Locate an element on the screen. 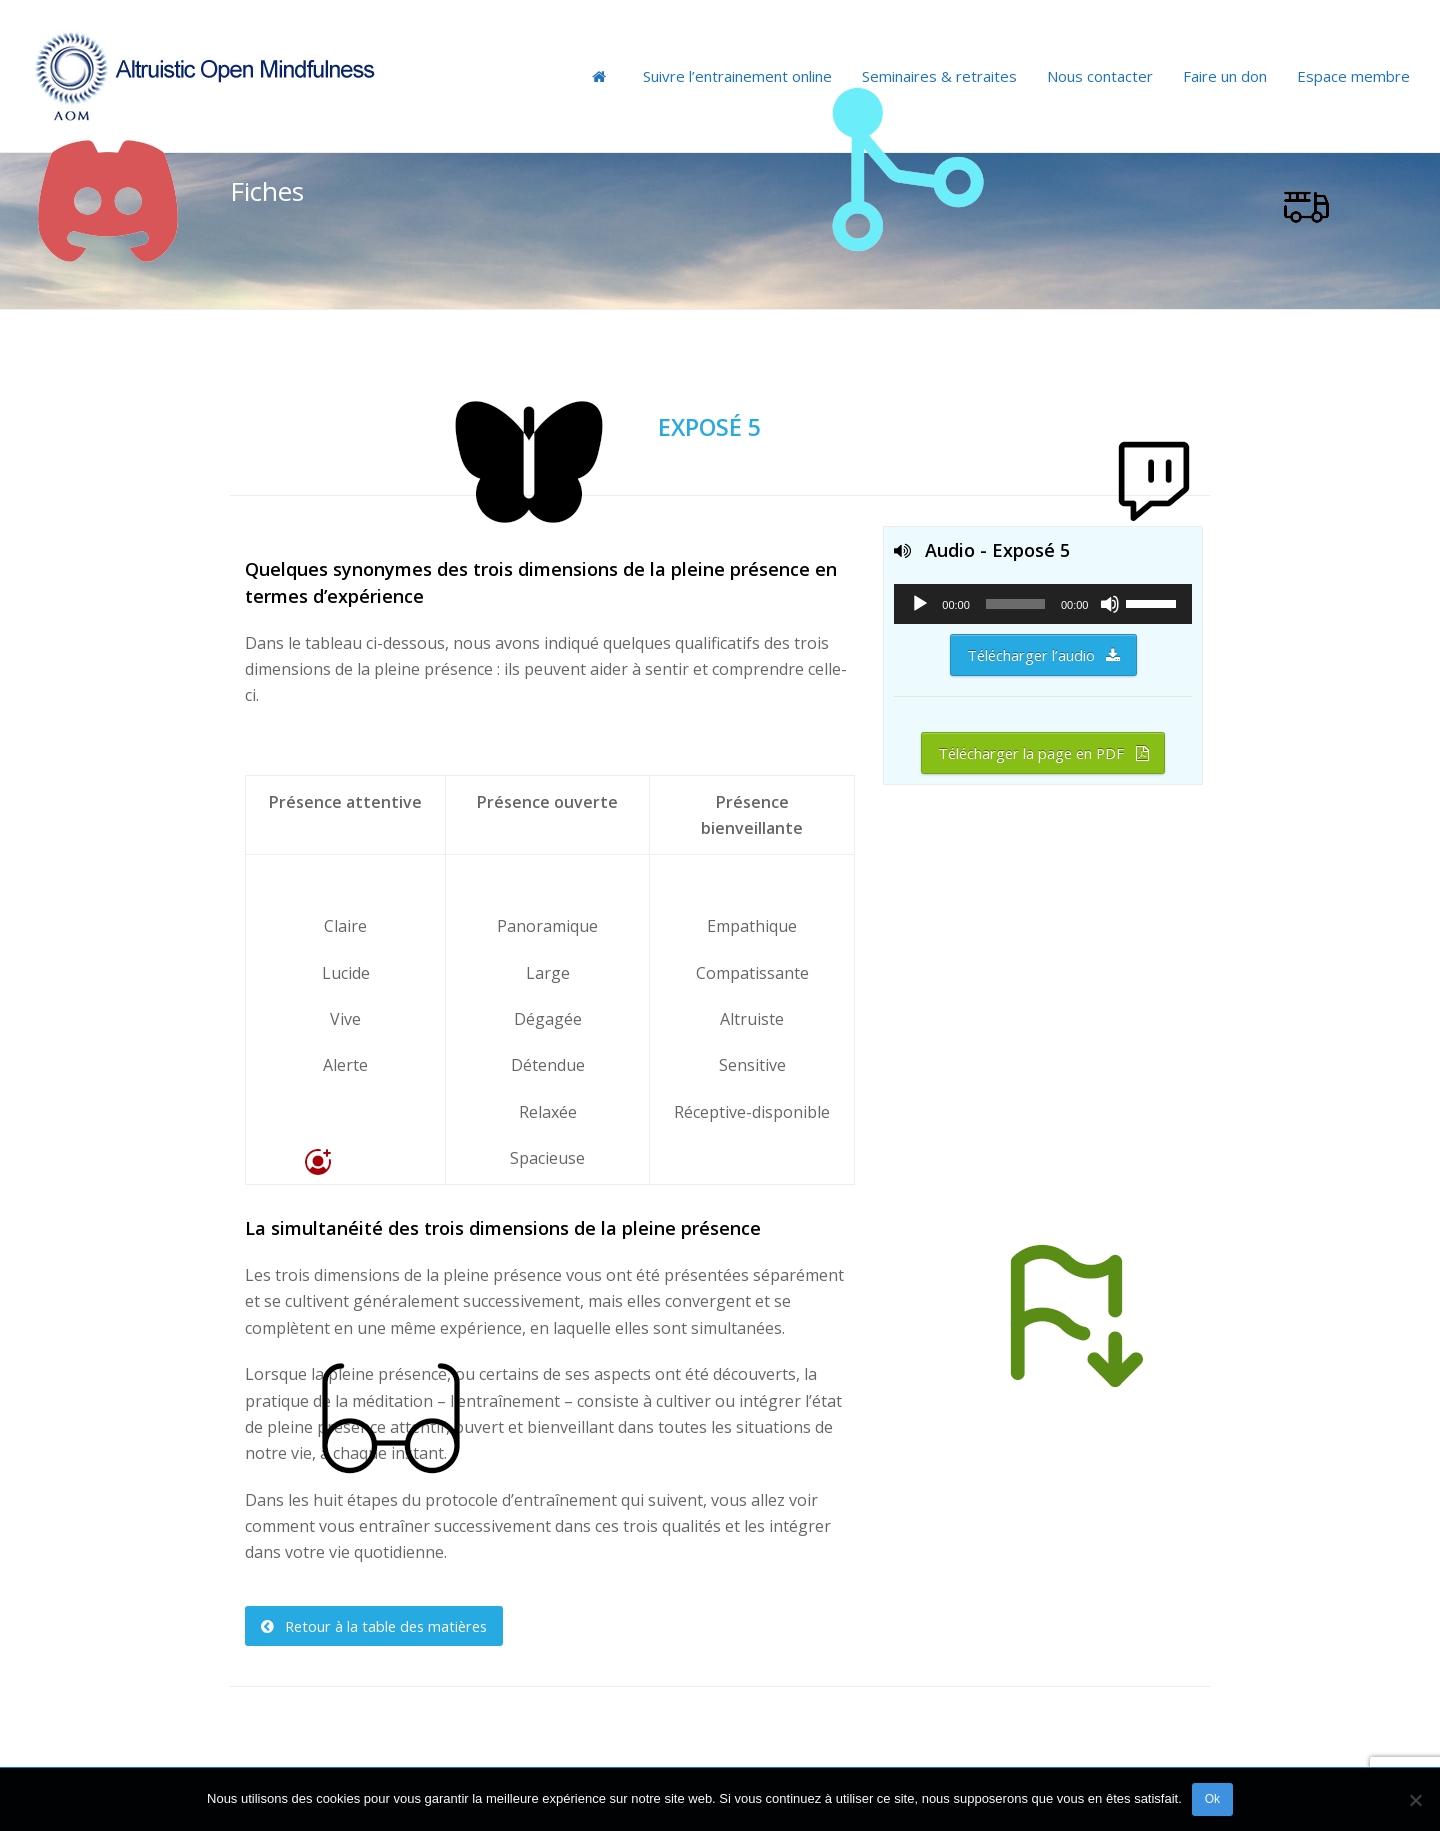 The height and width of the screenshot is (1831, 1440). open Twitch app is located at coordinates (1154, 477).